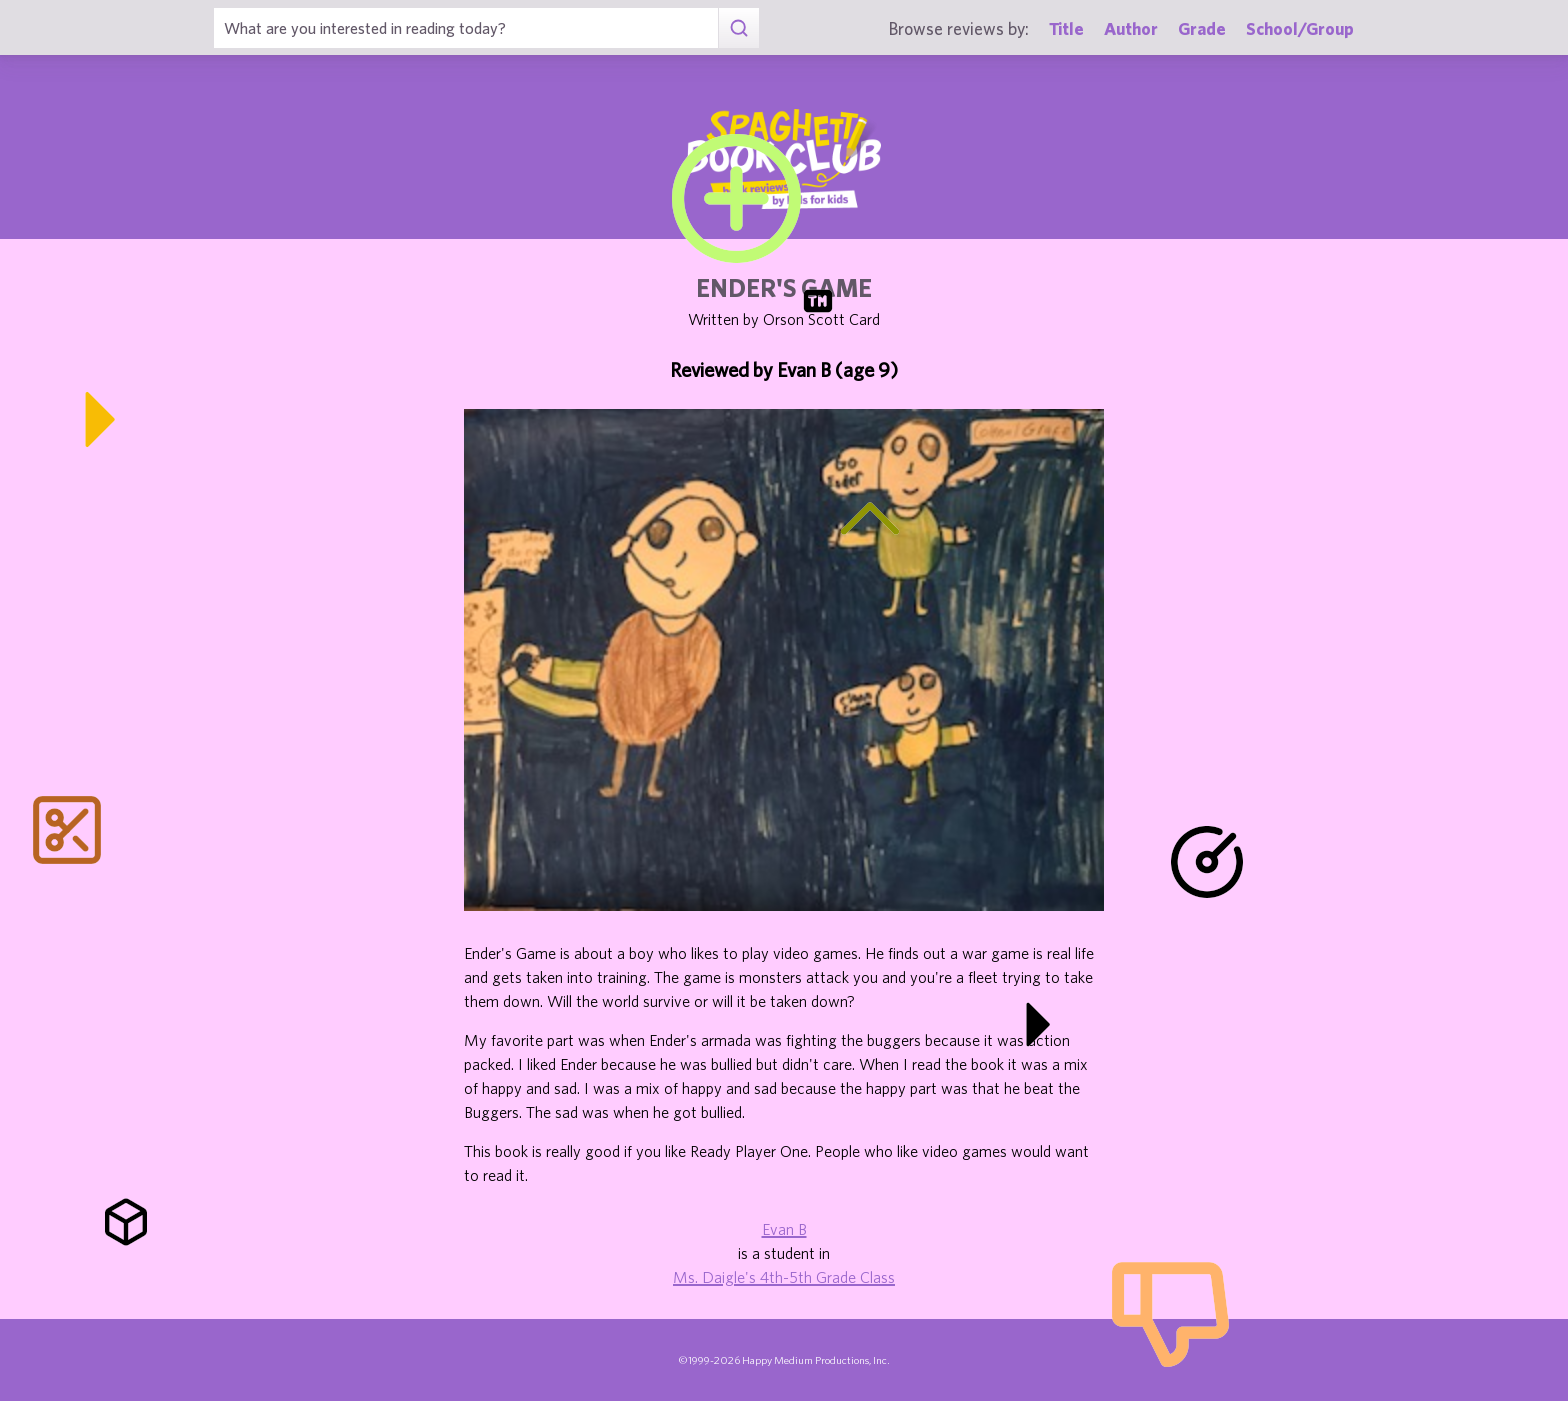 Image resolution: width=1568 pixels, height=1401 pixels. Describe the element at coordinates (818, 301) in the screenshot. I see `indicates trademarked content or branding` at that location.